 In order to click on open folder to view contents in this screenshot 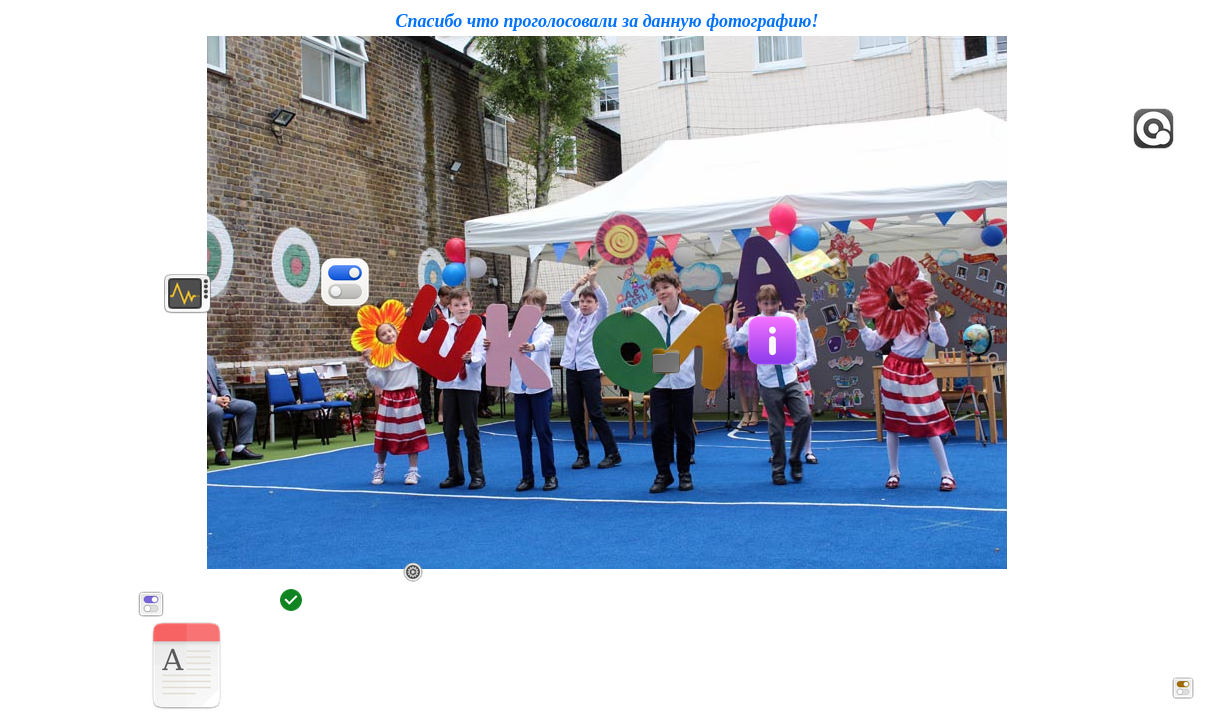, I will do `click(666, 360)`.